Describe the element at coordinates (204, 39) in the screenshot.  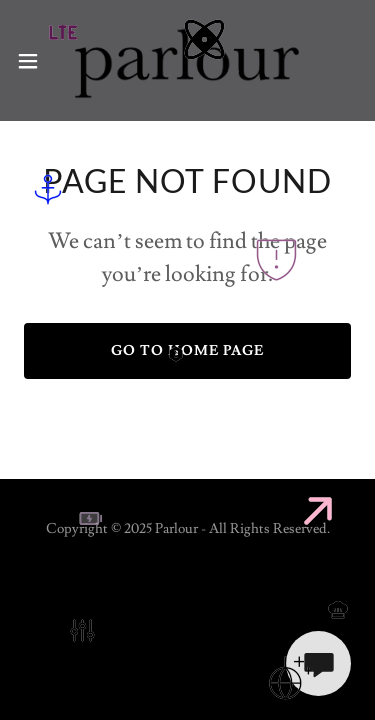
I see `access science or chemistry tools` at that location.